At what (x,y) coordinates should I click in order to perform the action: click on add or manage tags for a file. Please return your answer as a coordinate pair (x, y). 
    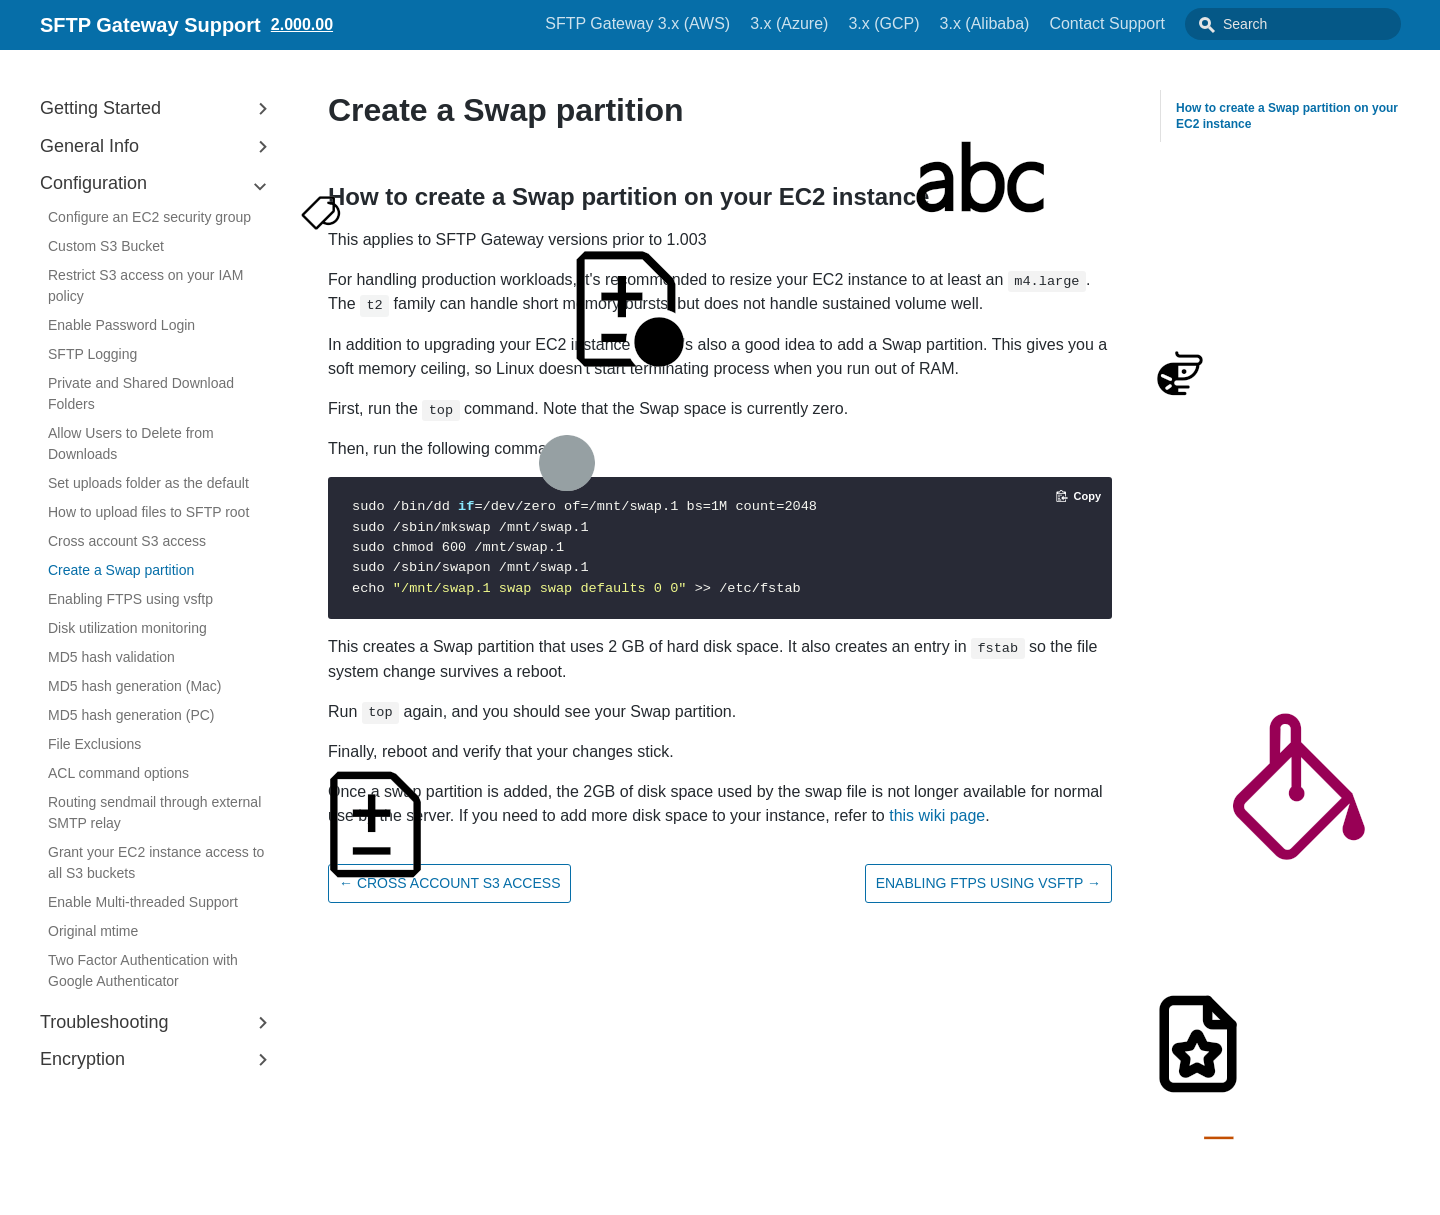
    Looking at the image, I should click on (320, 212).